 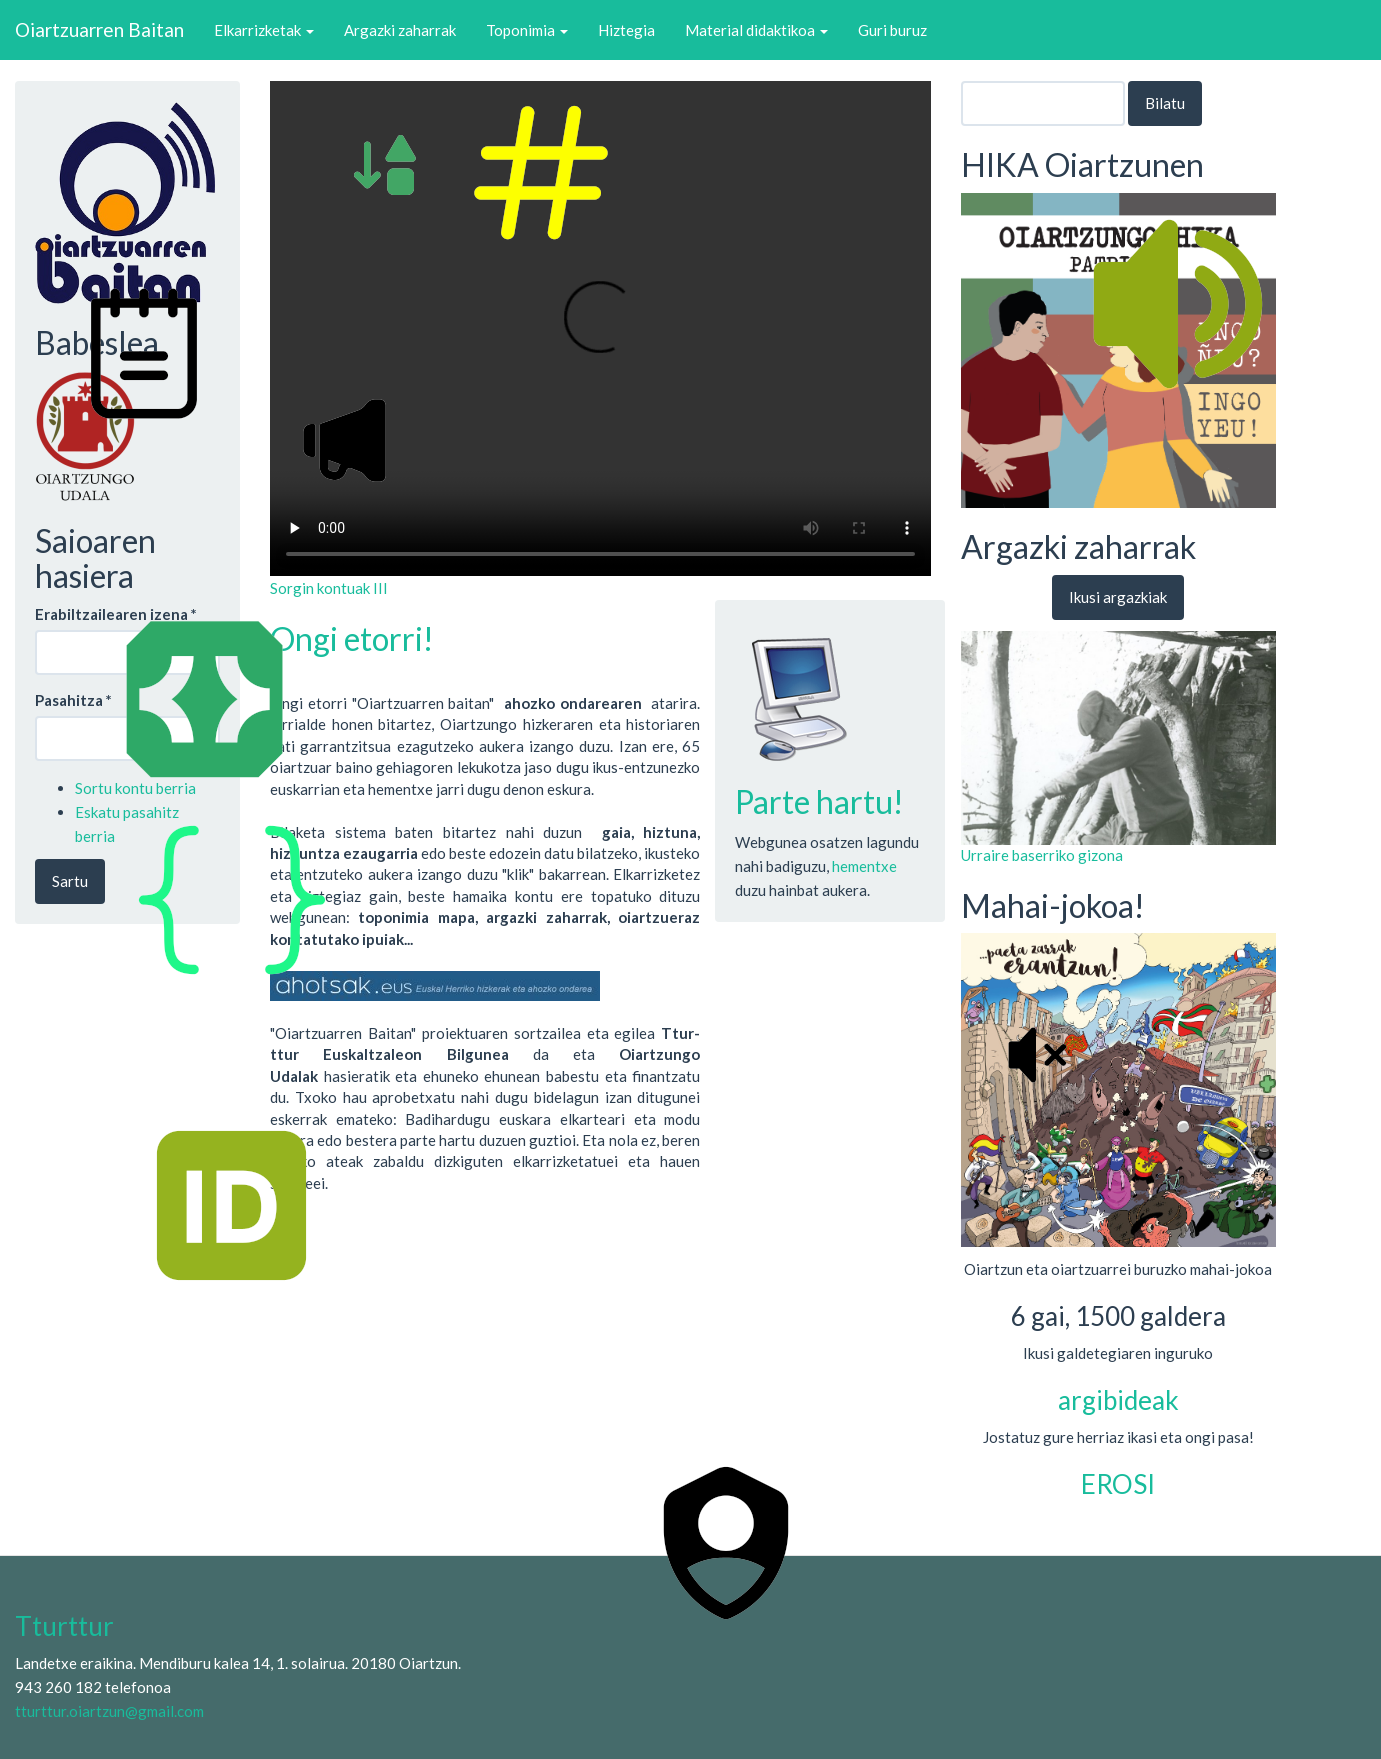 I want to click on manage user roles and permissions, so click(x=726, y=1544).